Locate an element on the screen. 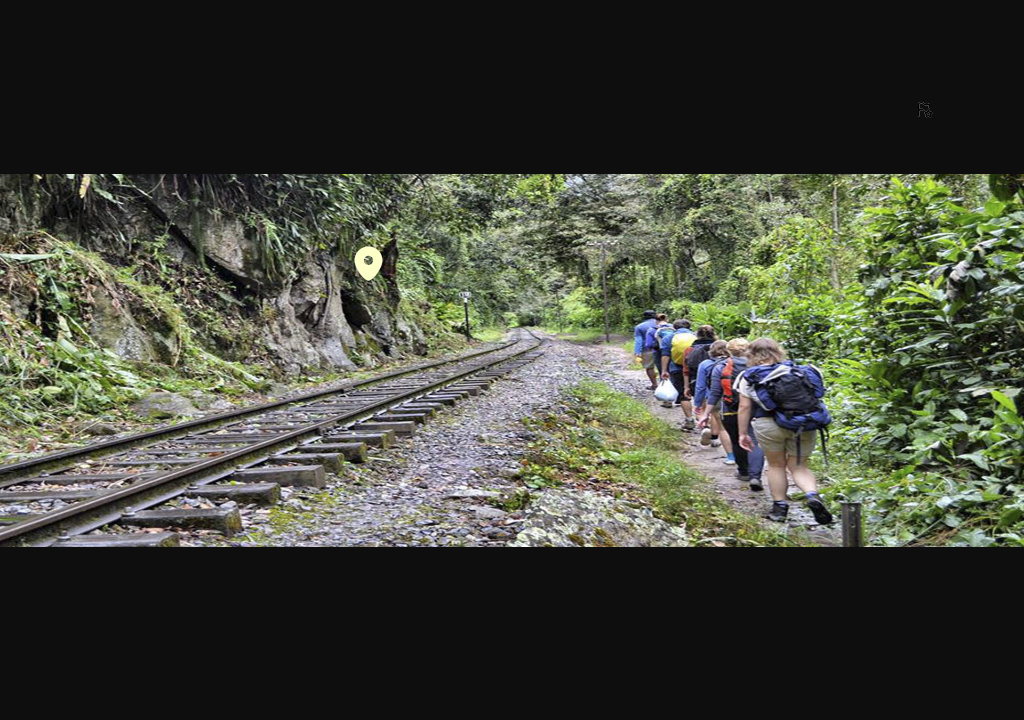 The height and width of the screenshot is (720, 1024). view or share your current location is located at coordinates (368, 263).